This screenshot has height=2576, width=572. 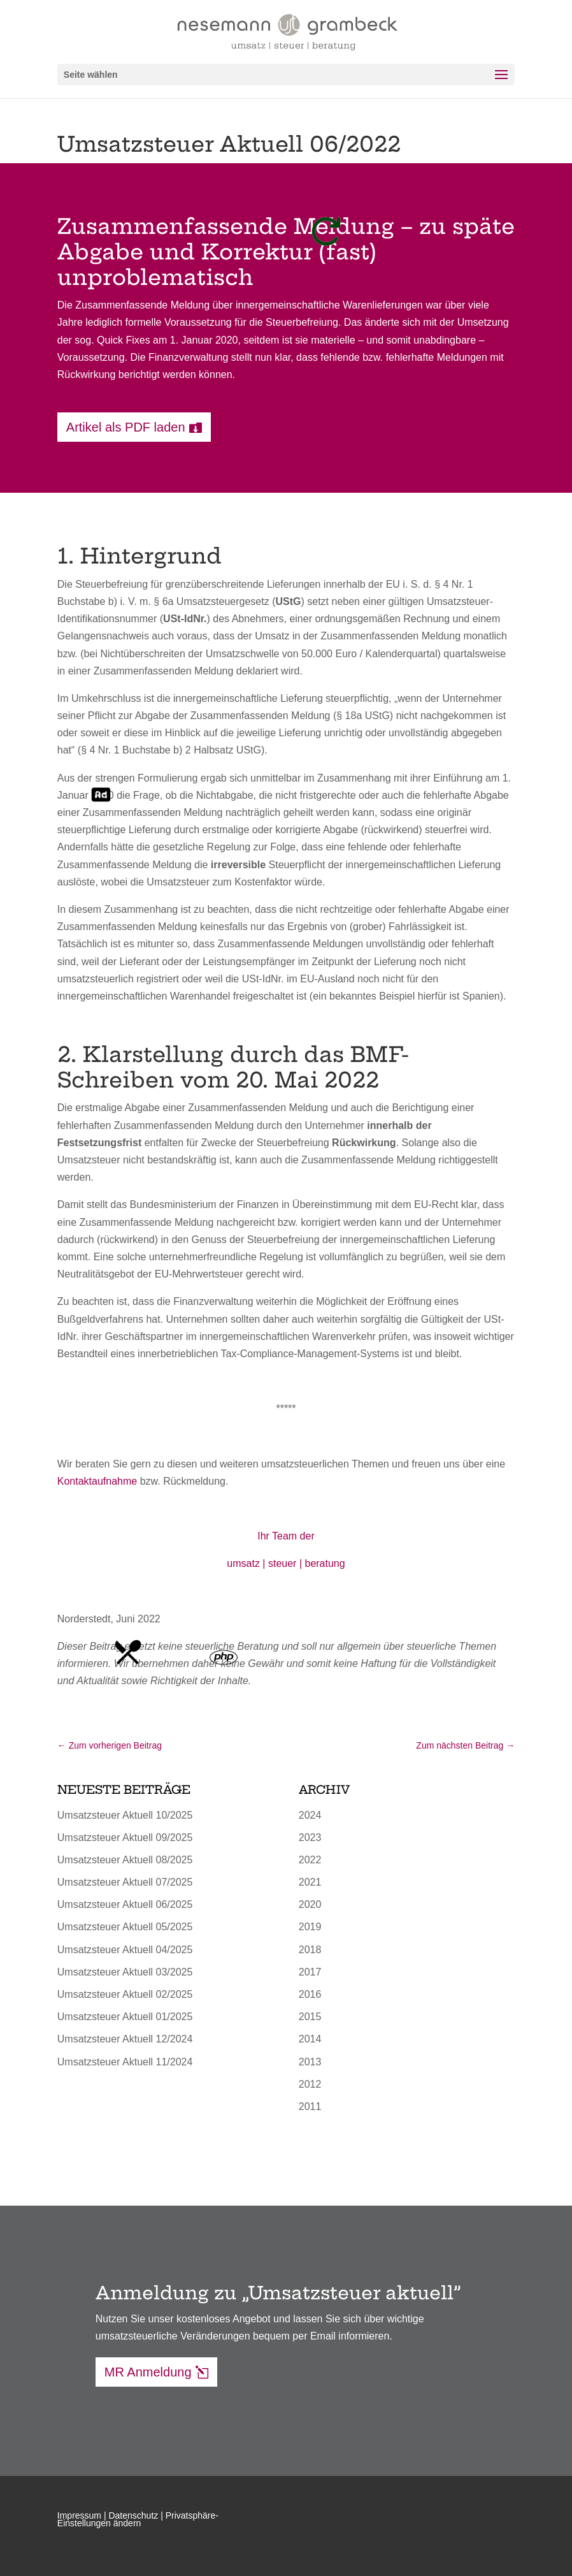 What do you see at coordinates (127, 1652) in the screenshot?
I see `find nearby restaurants` at bounding box center [127, 1652].